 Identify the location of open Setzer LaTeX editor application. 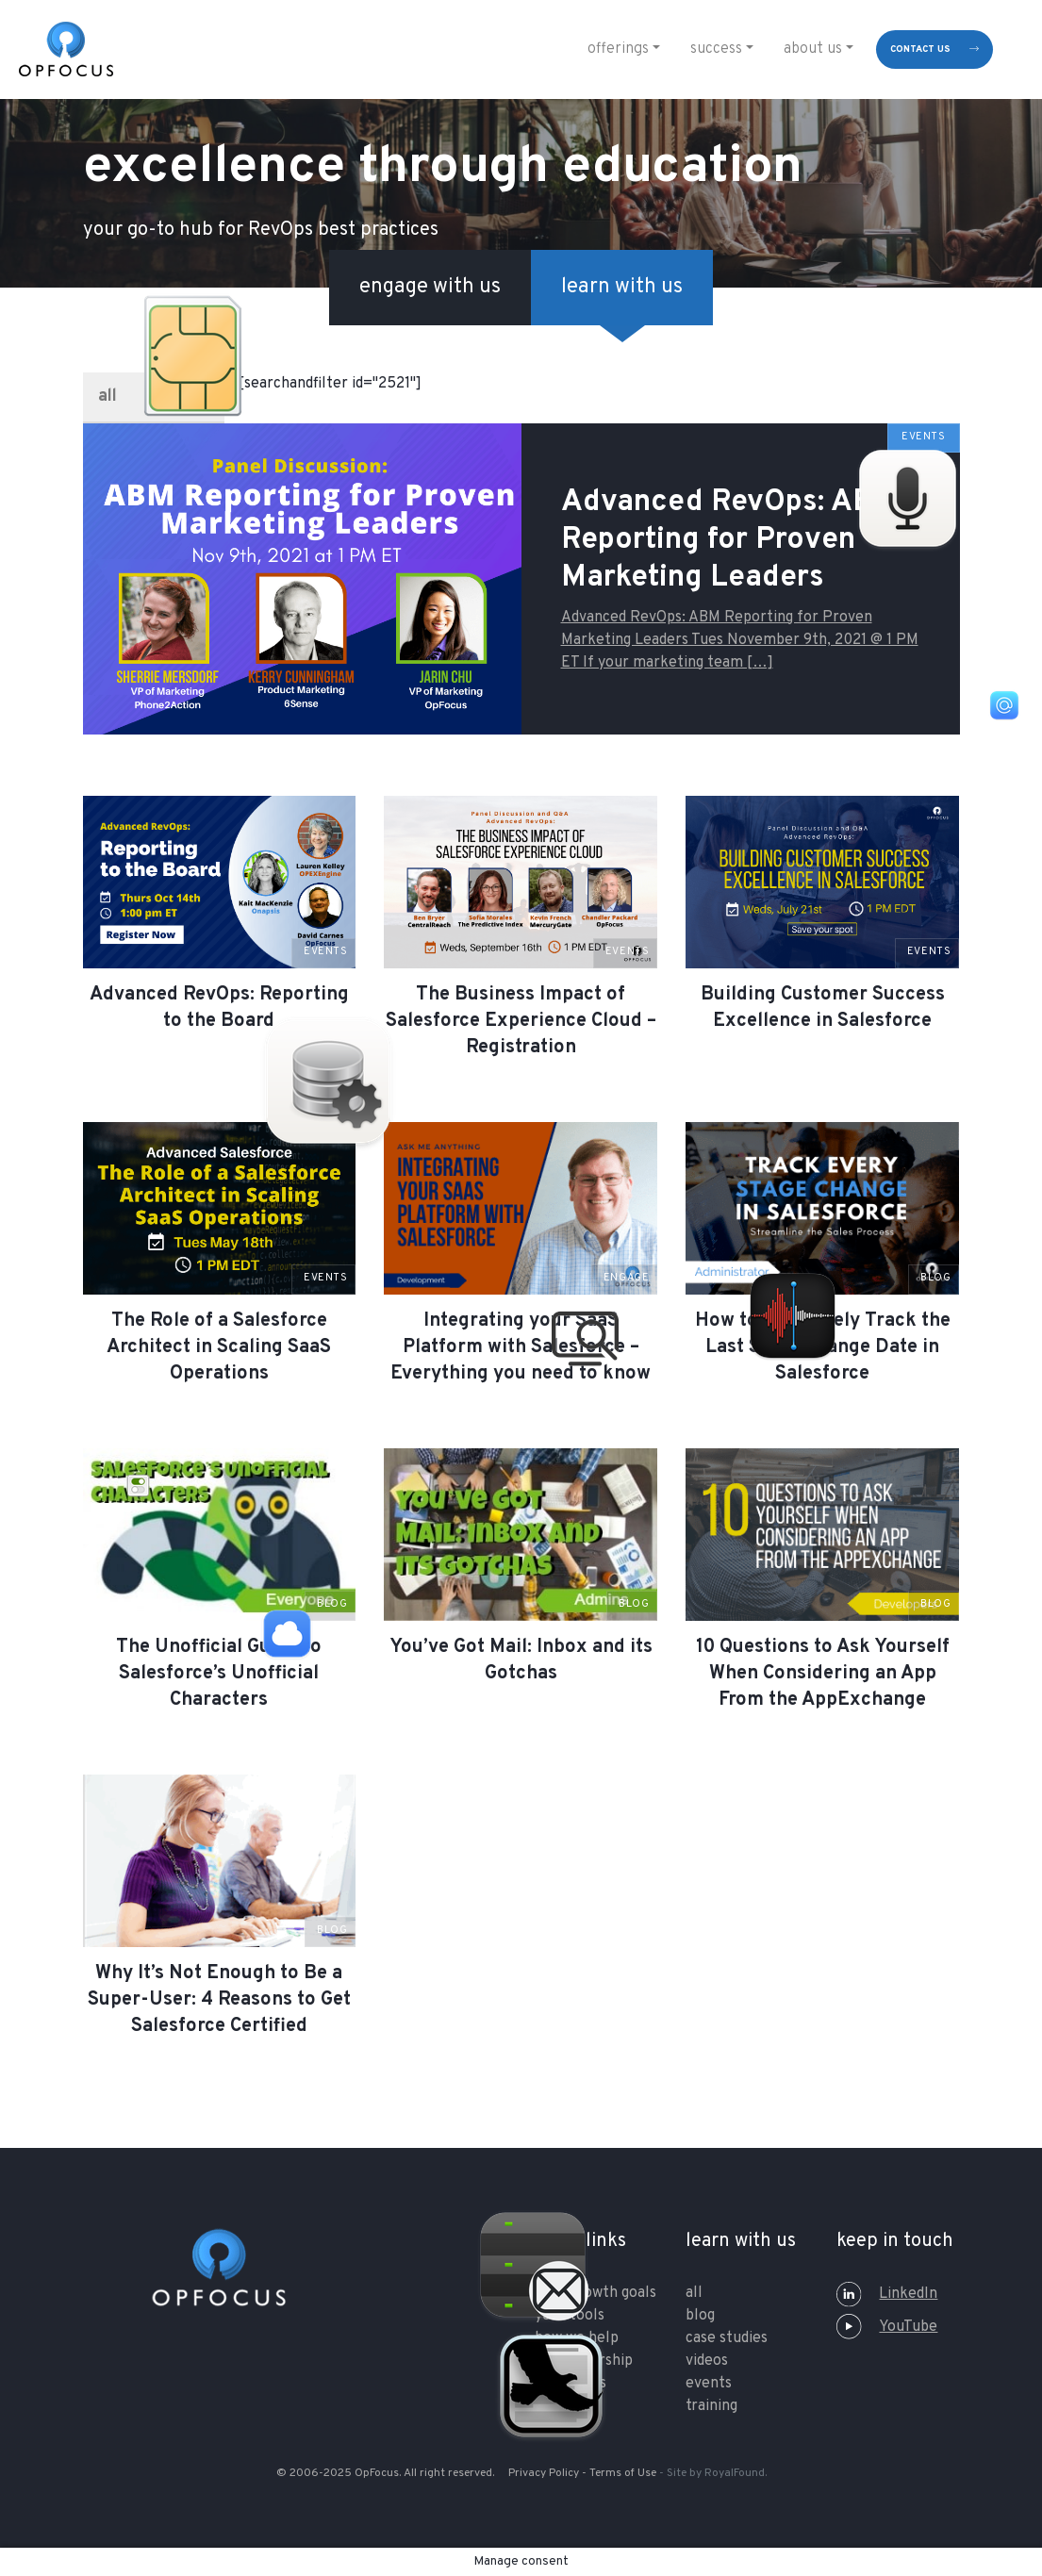
(551, 2386).